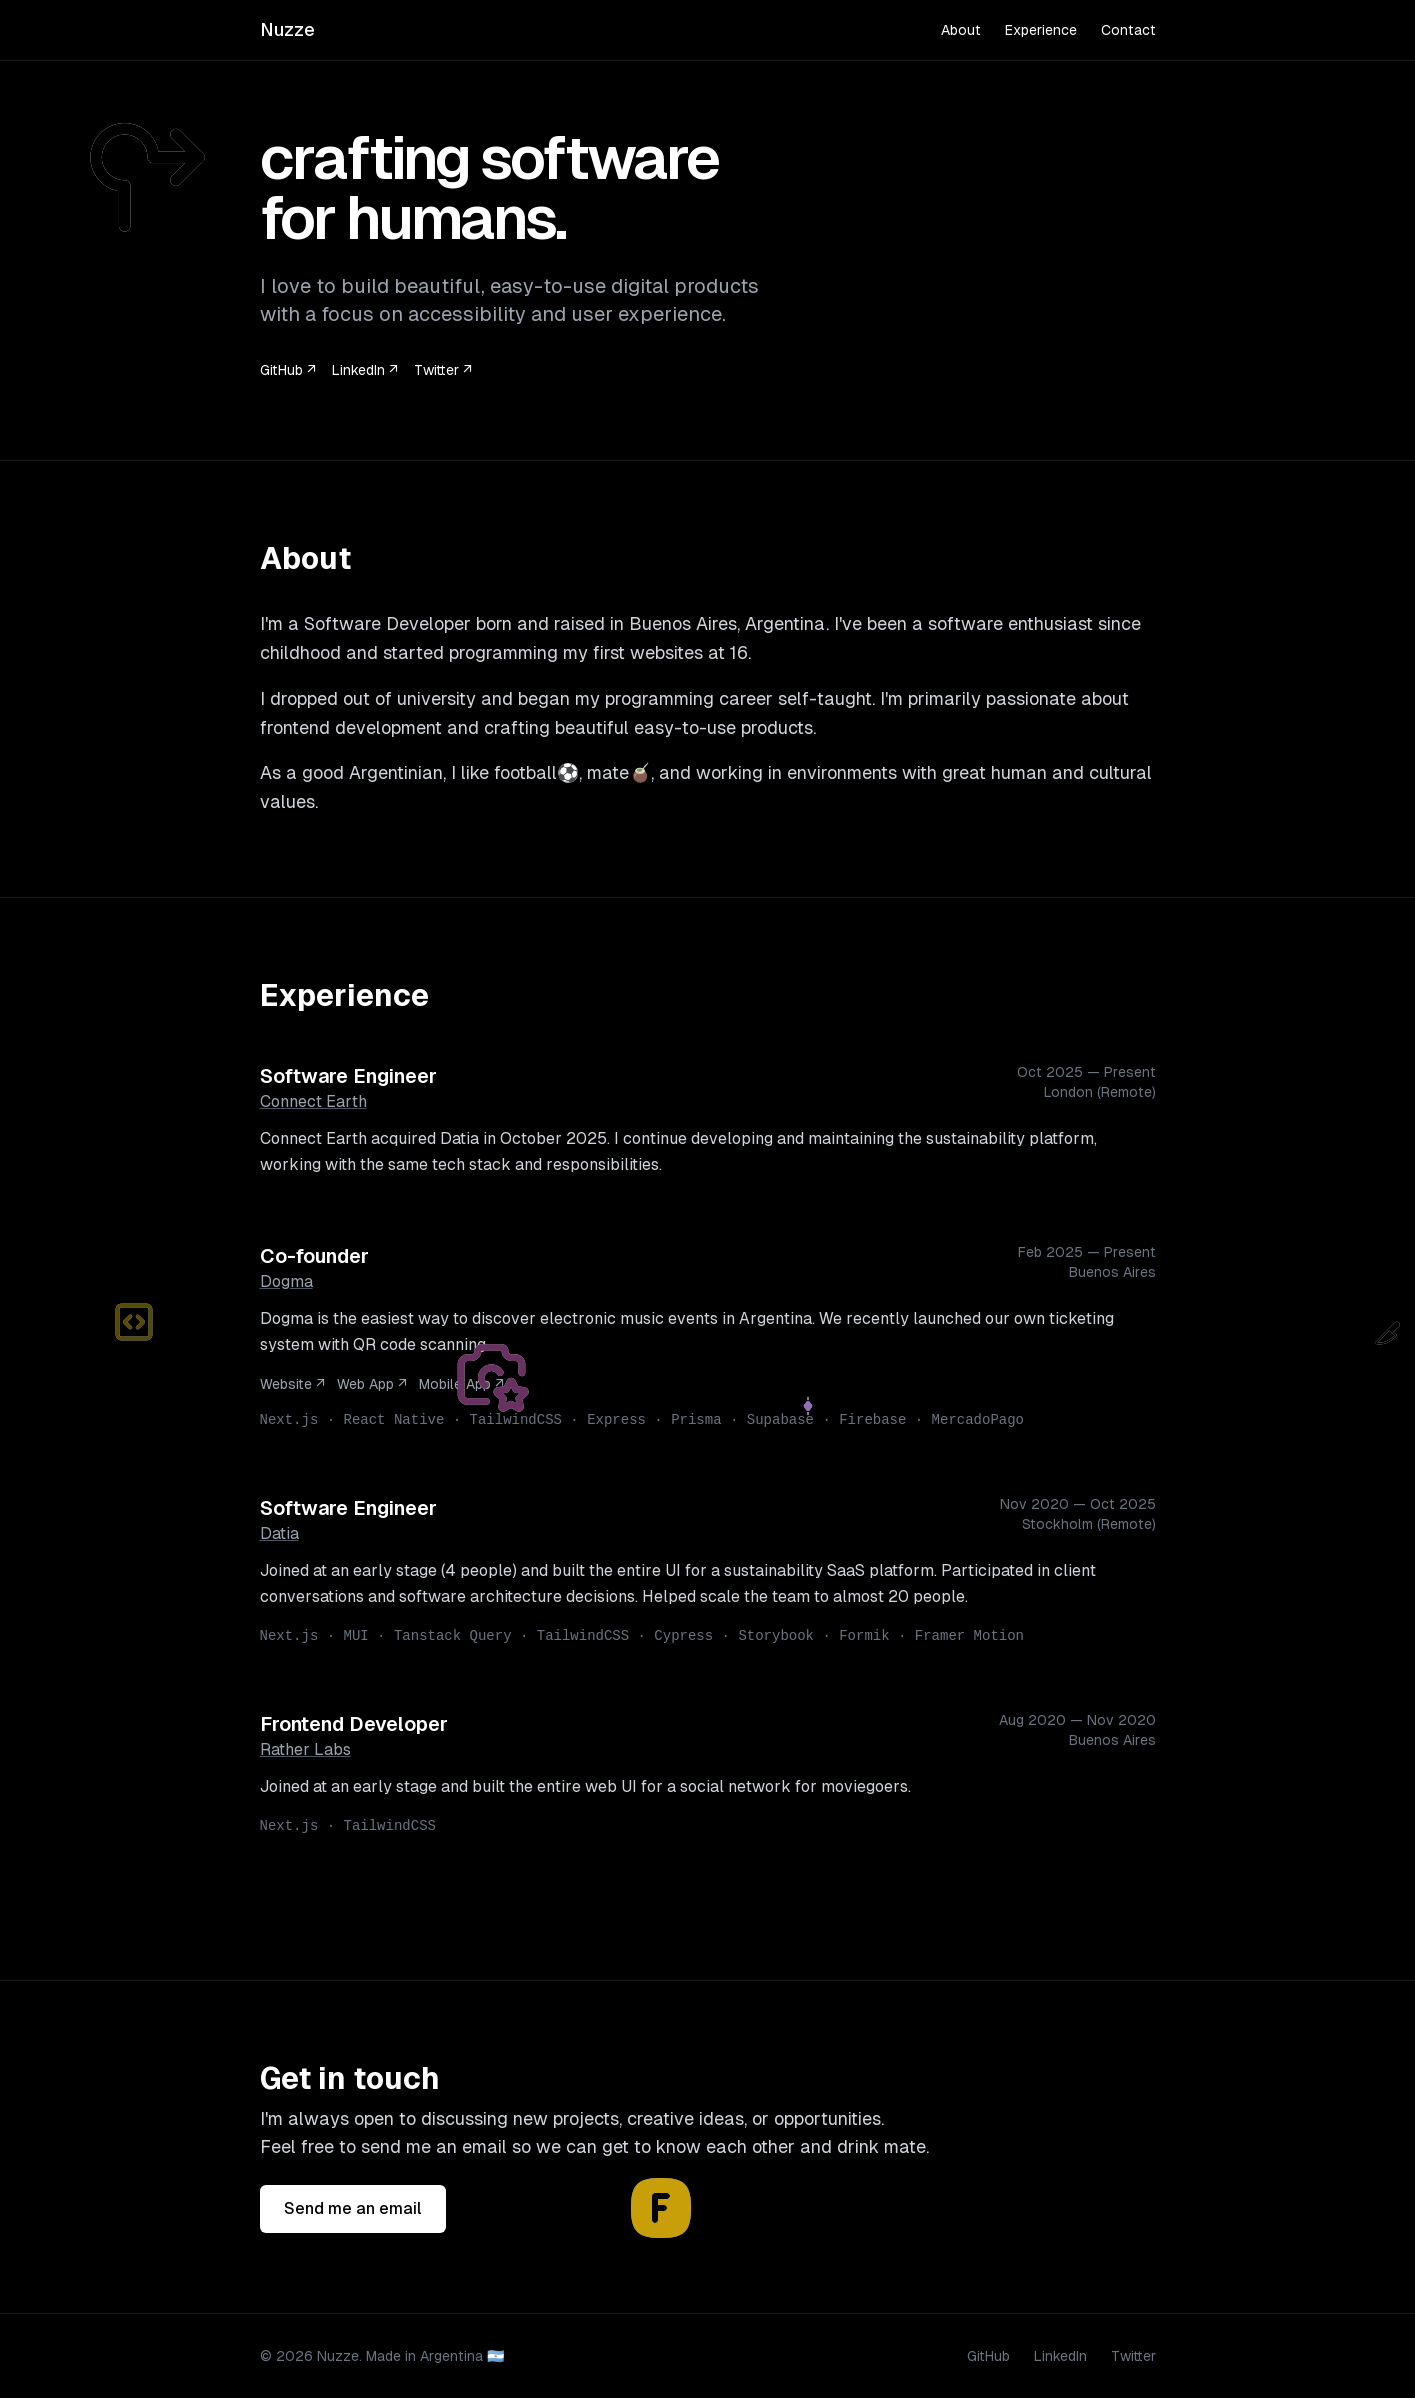  I want to click on take the roundabout exit to the right, so click(147, 174).